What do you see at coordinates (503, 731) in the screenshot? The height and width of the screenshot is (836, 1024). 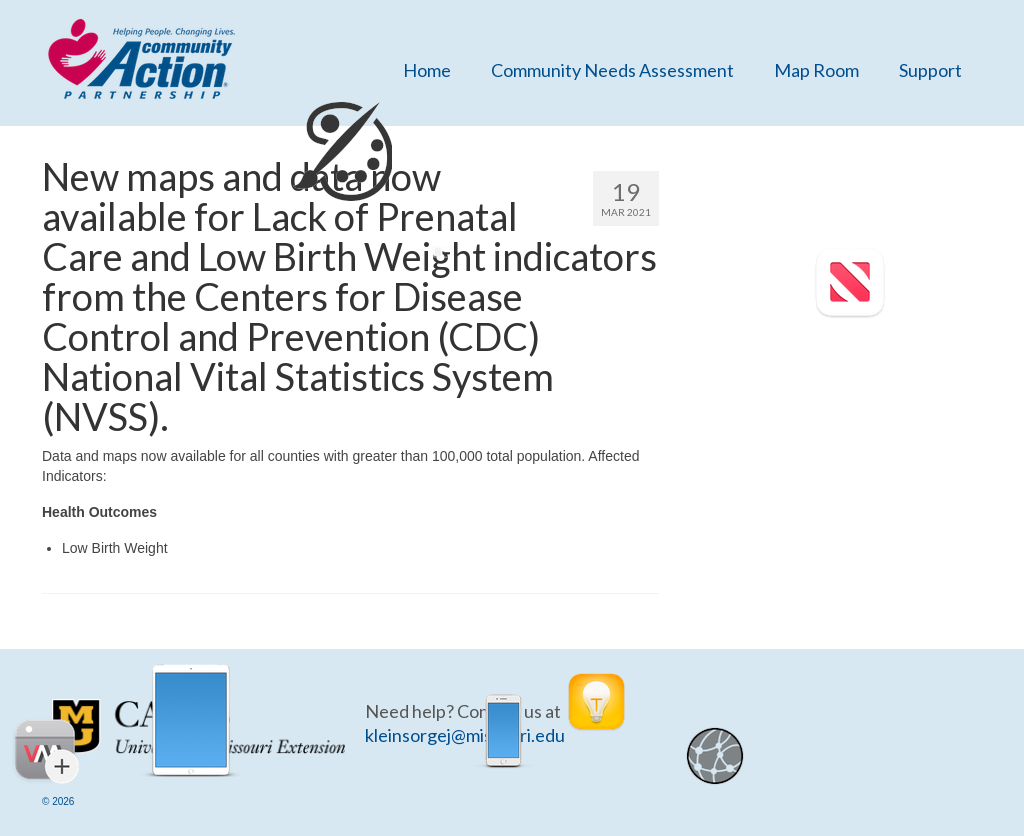 I see `represents a connected iPhone device` at bounding box center [503, 731].